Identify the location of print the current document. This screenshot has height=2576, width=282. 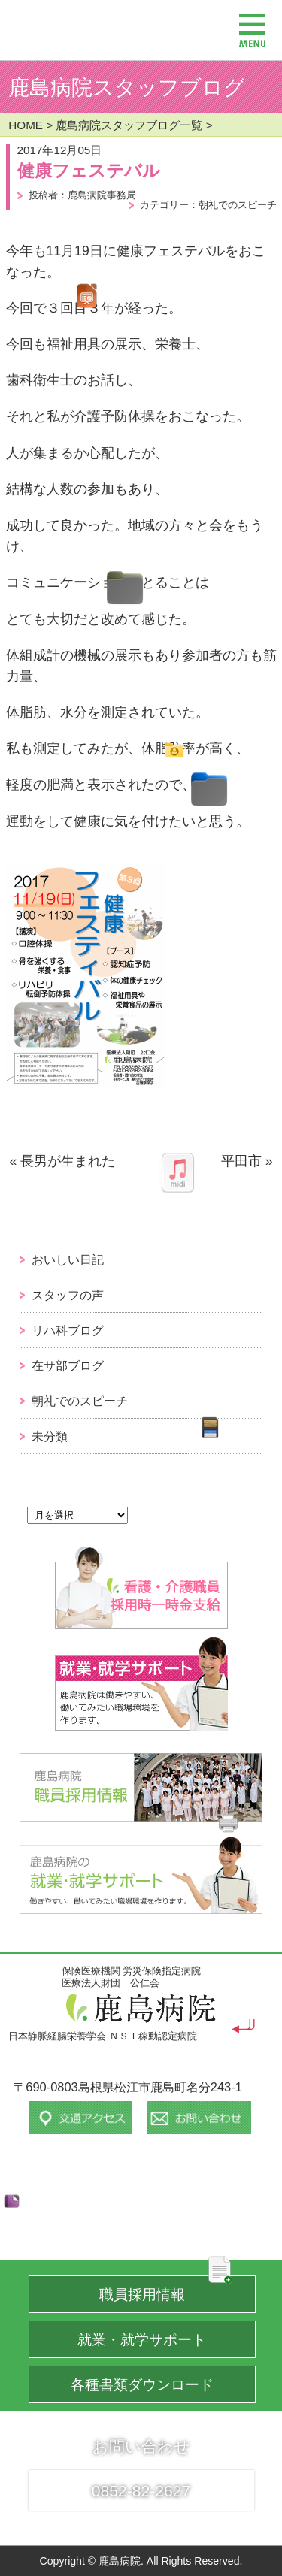
(228, 1823).